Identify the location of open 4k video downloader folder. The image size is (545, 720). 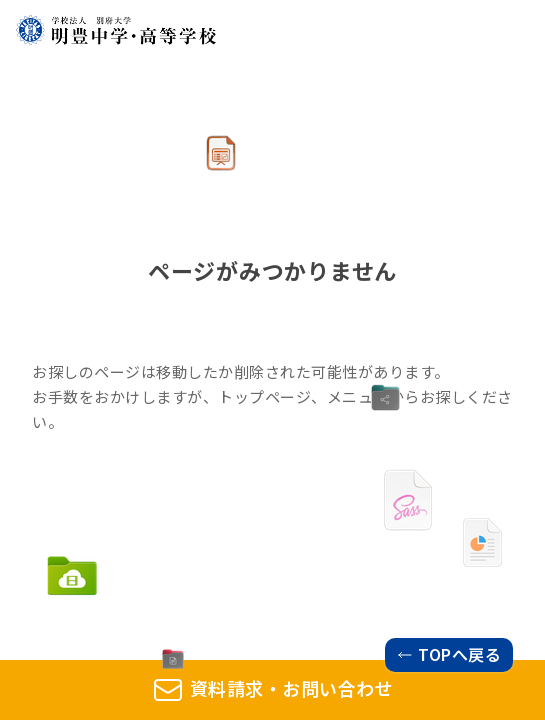
(72, 577).